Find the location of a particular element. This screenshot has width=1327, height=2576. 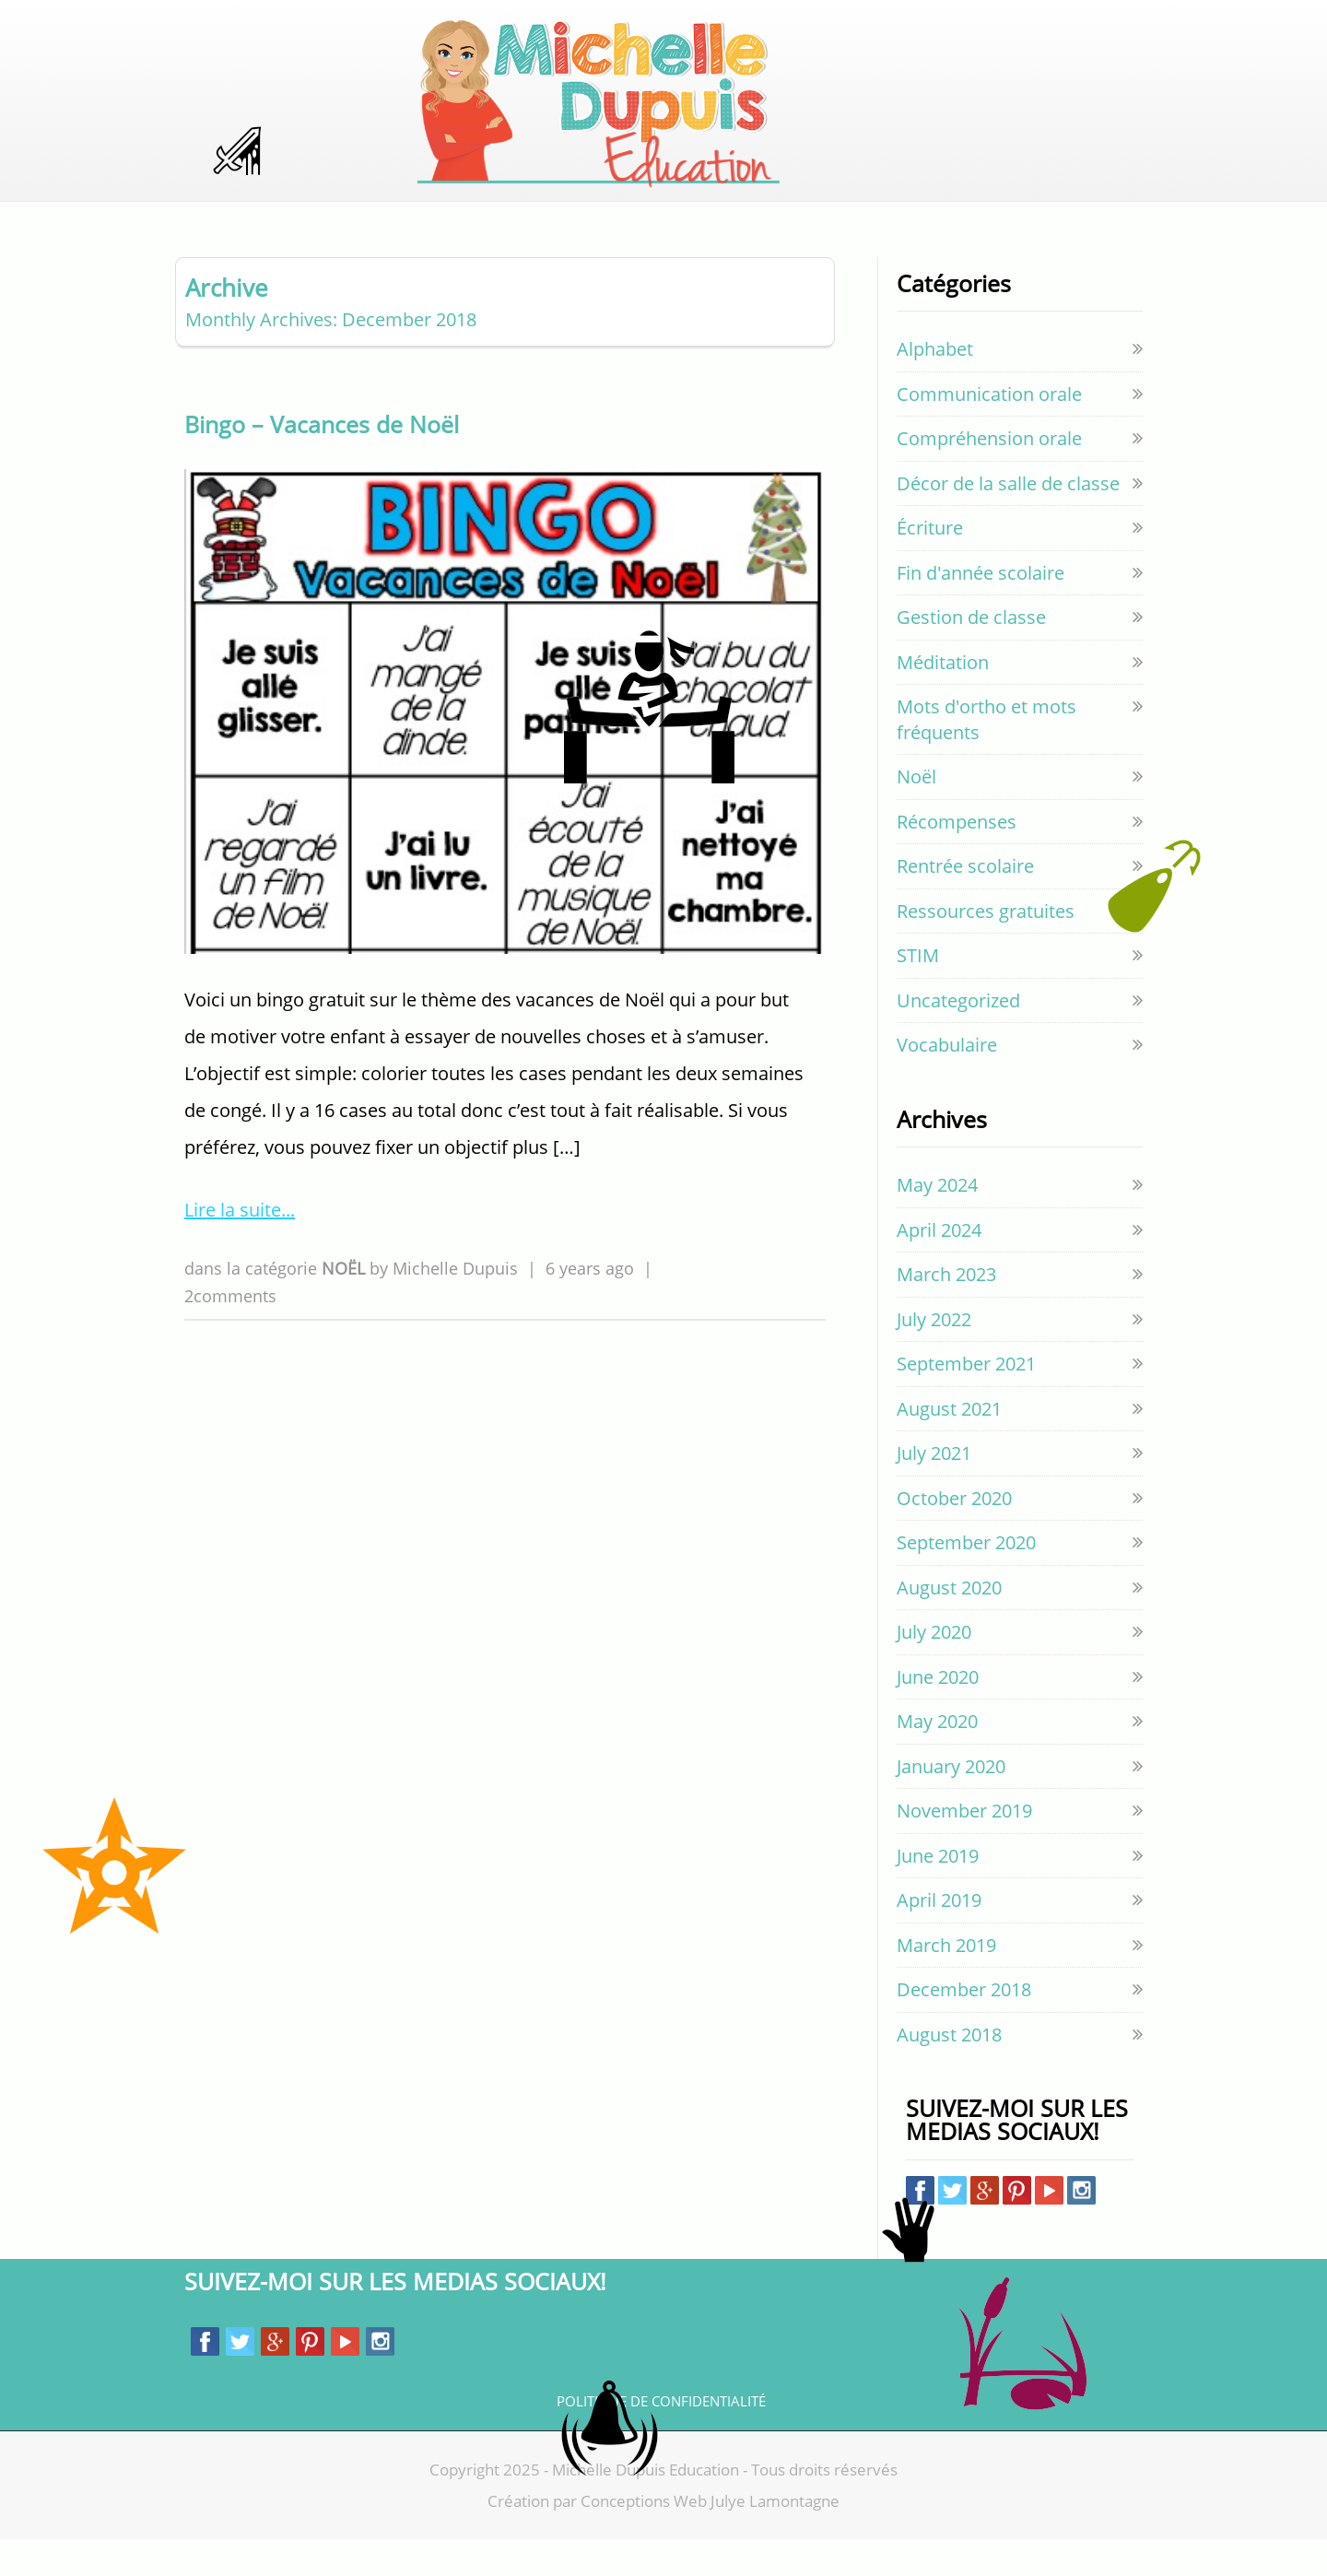

indicates new notifications or alerts is located at coordinates (609, 2427).